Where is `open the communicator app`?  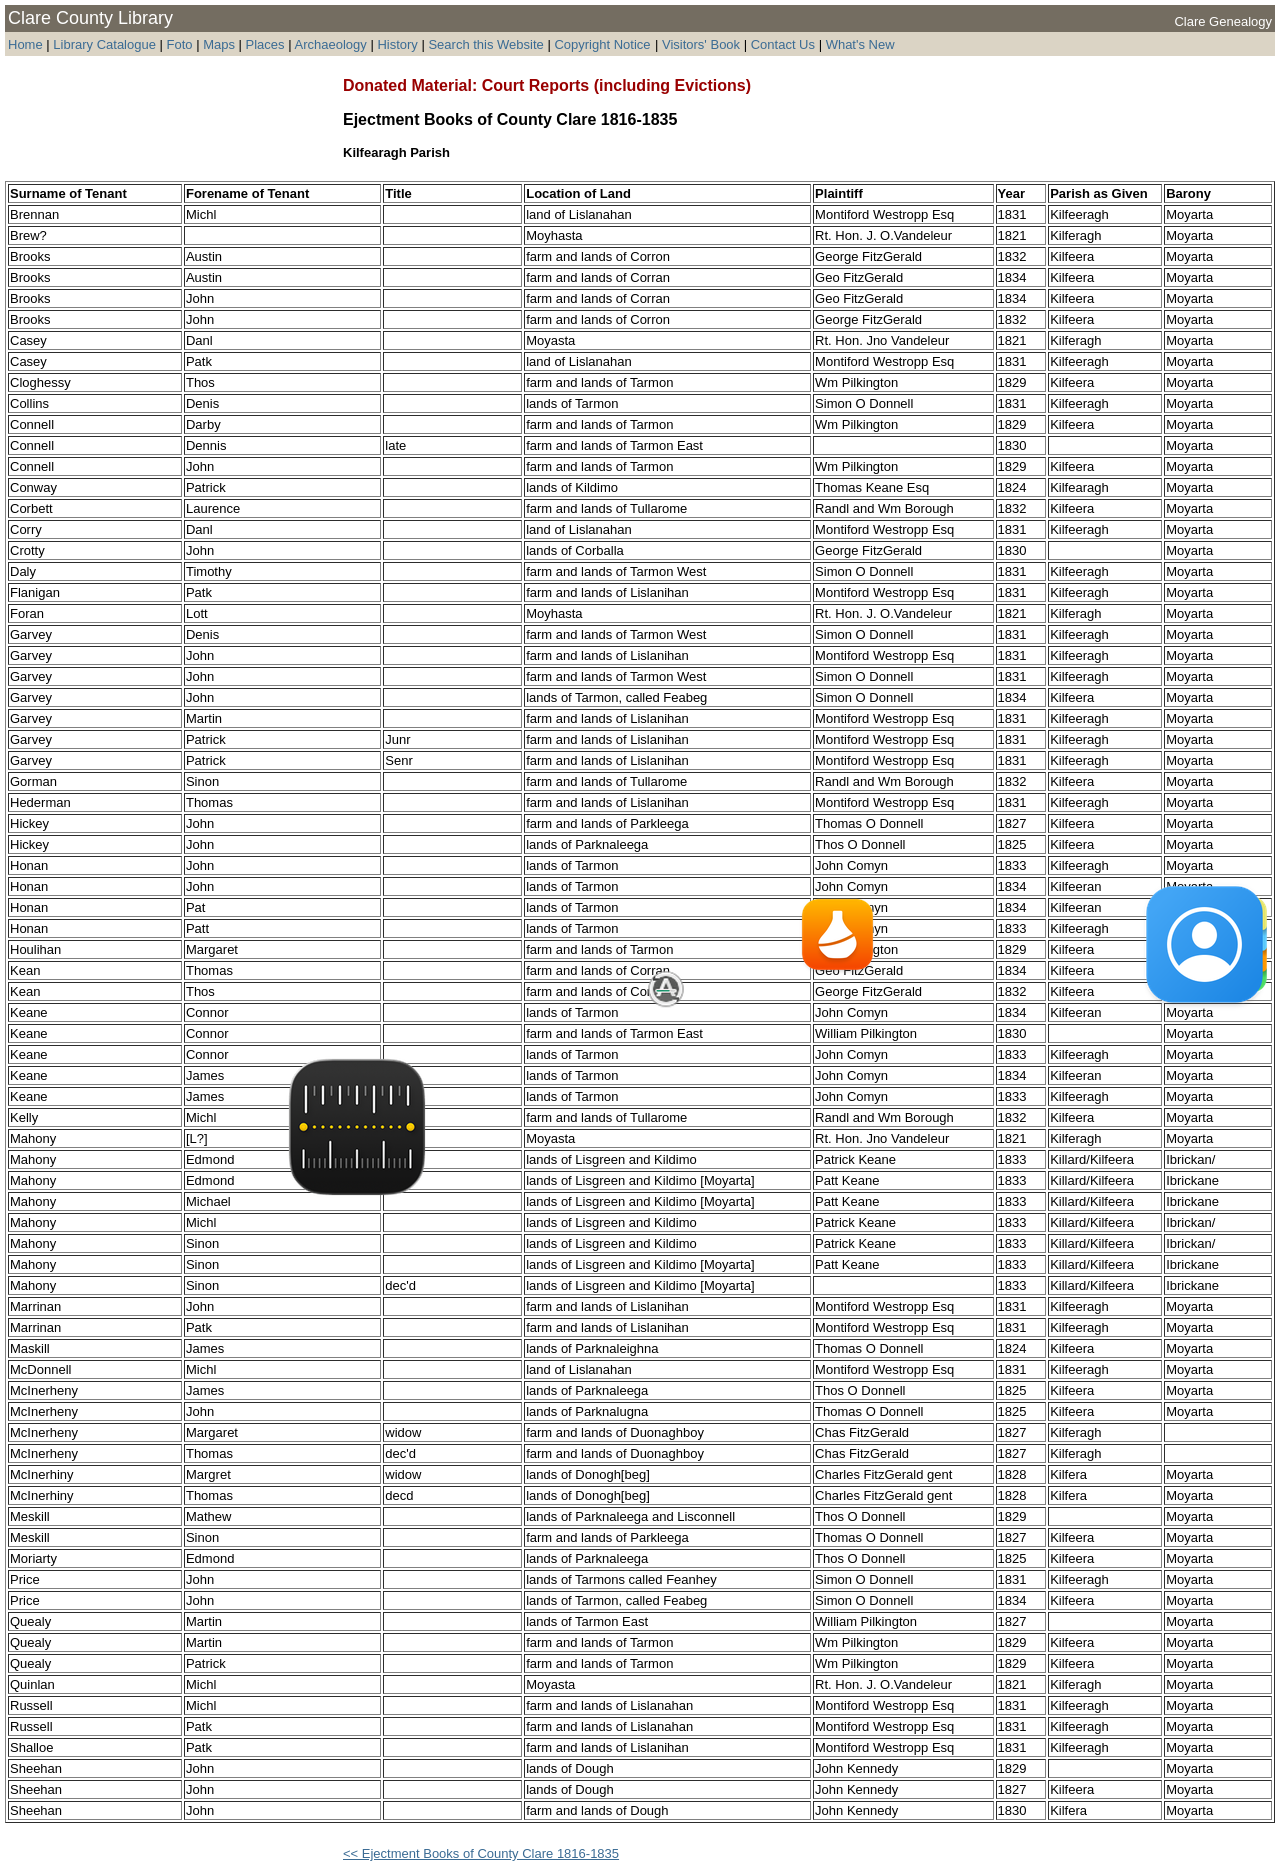
open the communicator app is located at coordinates (1204, 944).